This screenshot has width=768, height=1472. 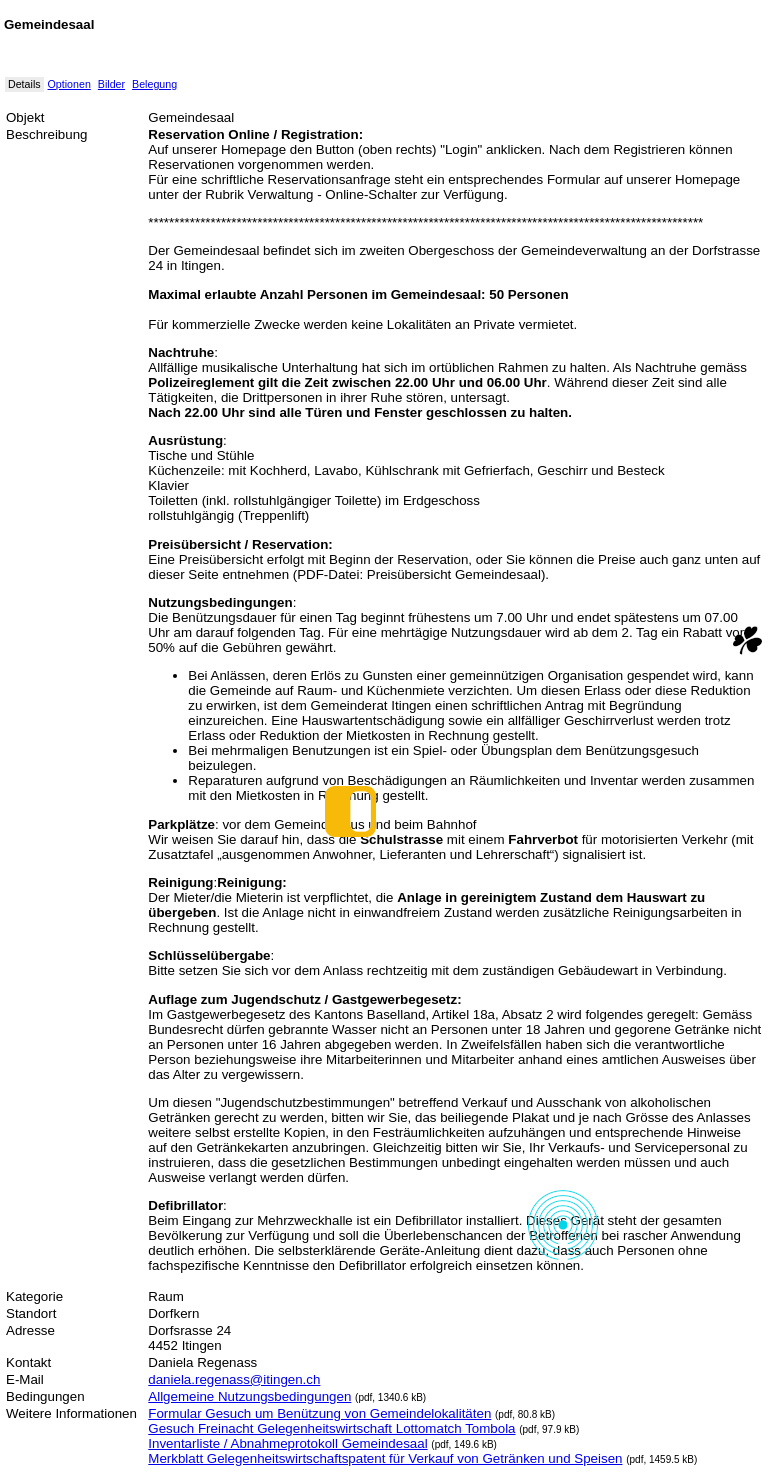 I want to click on aer lingus airline logo, so click(x=747, y=640).